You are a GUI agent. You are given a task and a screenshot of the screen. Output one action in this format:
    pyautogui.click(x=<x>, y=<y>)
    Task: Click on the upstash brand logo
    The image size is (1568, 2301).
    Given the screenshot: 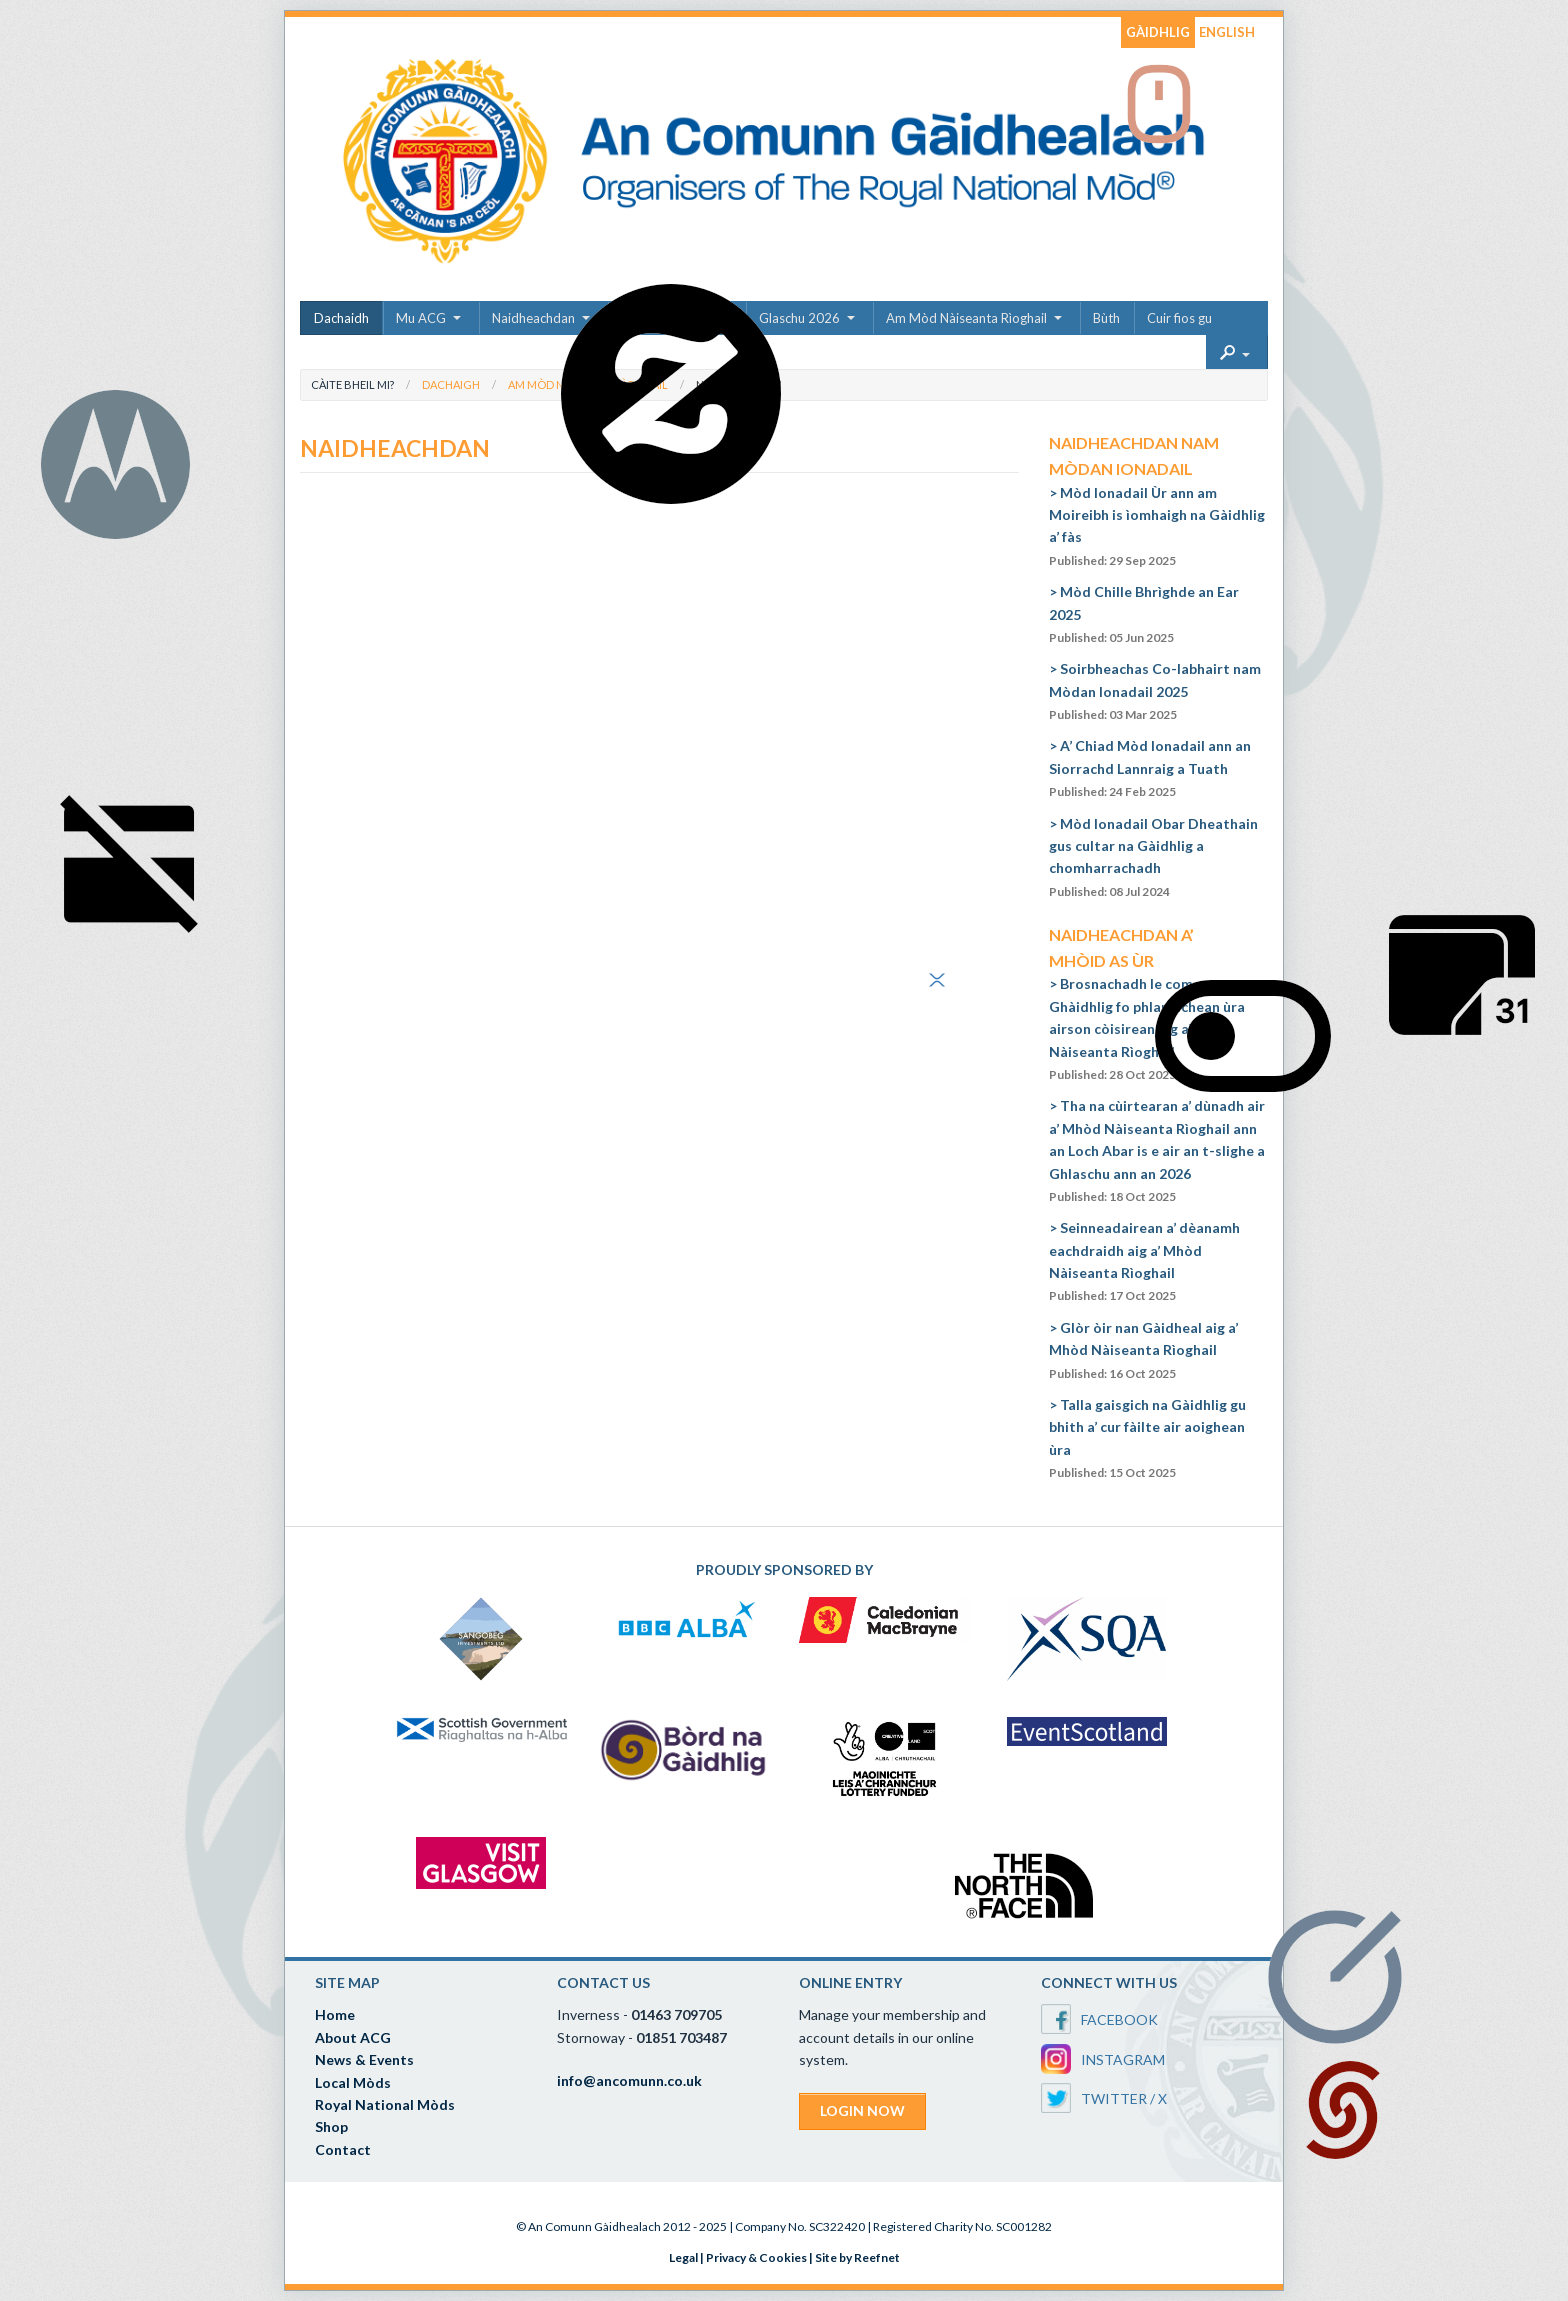 What is the action you would take?
    pyautogui.click(x=1343, y=2110)
    